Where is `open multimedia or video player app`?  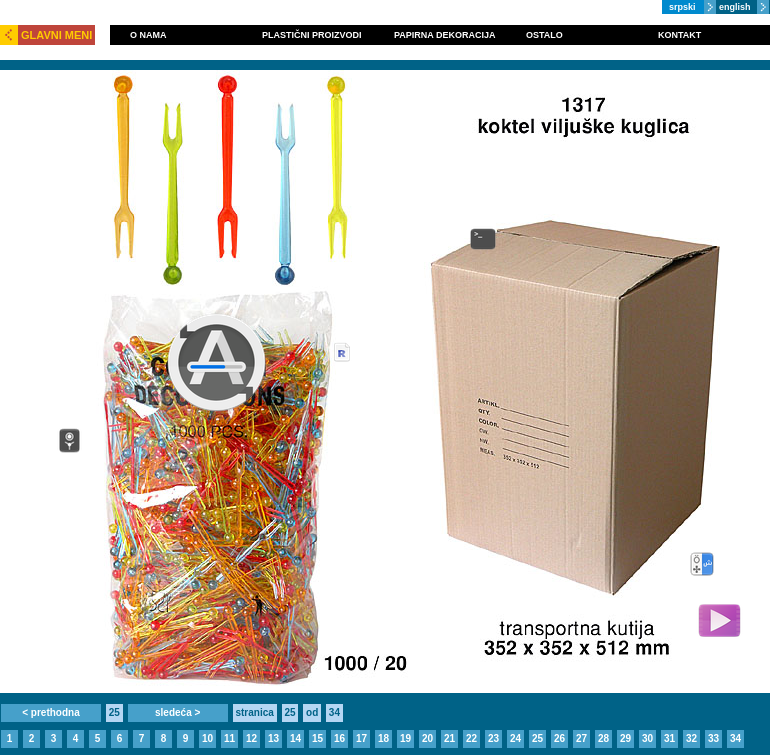
open multimedia or video player app is located at coordinates (719, 620).